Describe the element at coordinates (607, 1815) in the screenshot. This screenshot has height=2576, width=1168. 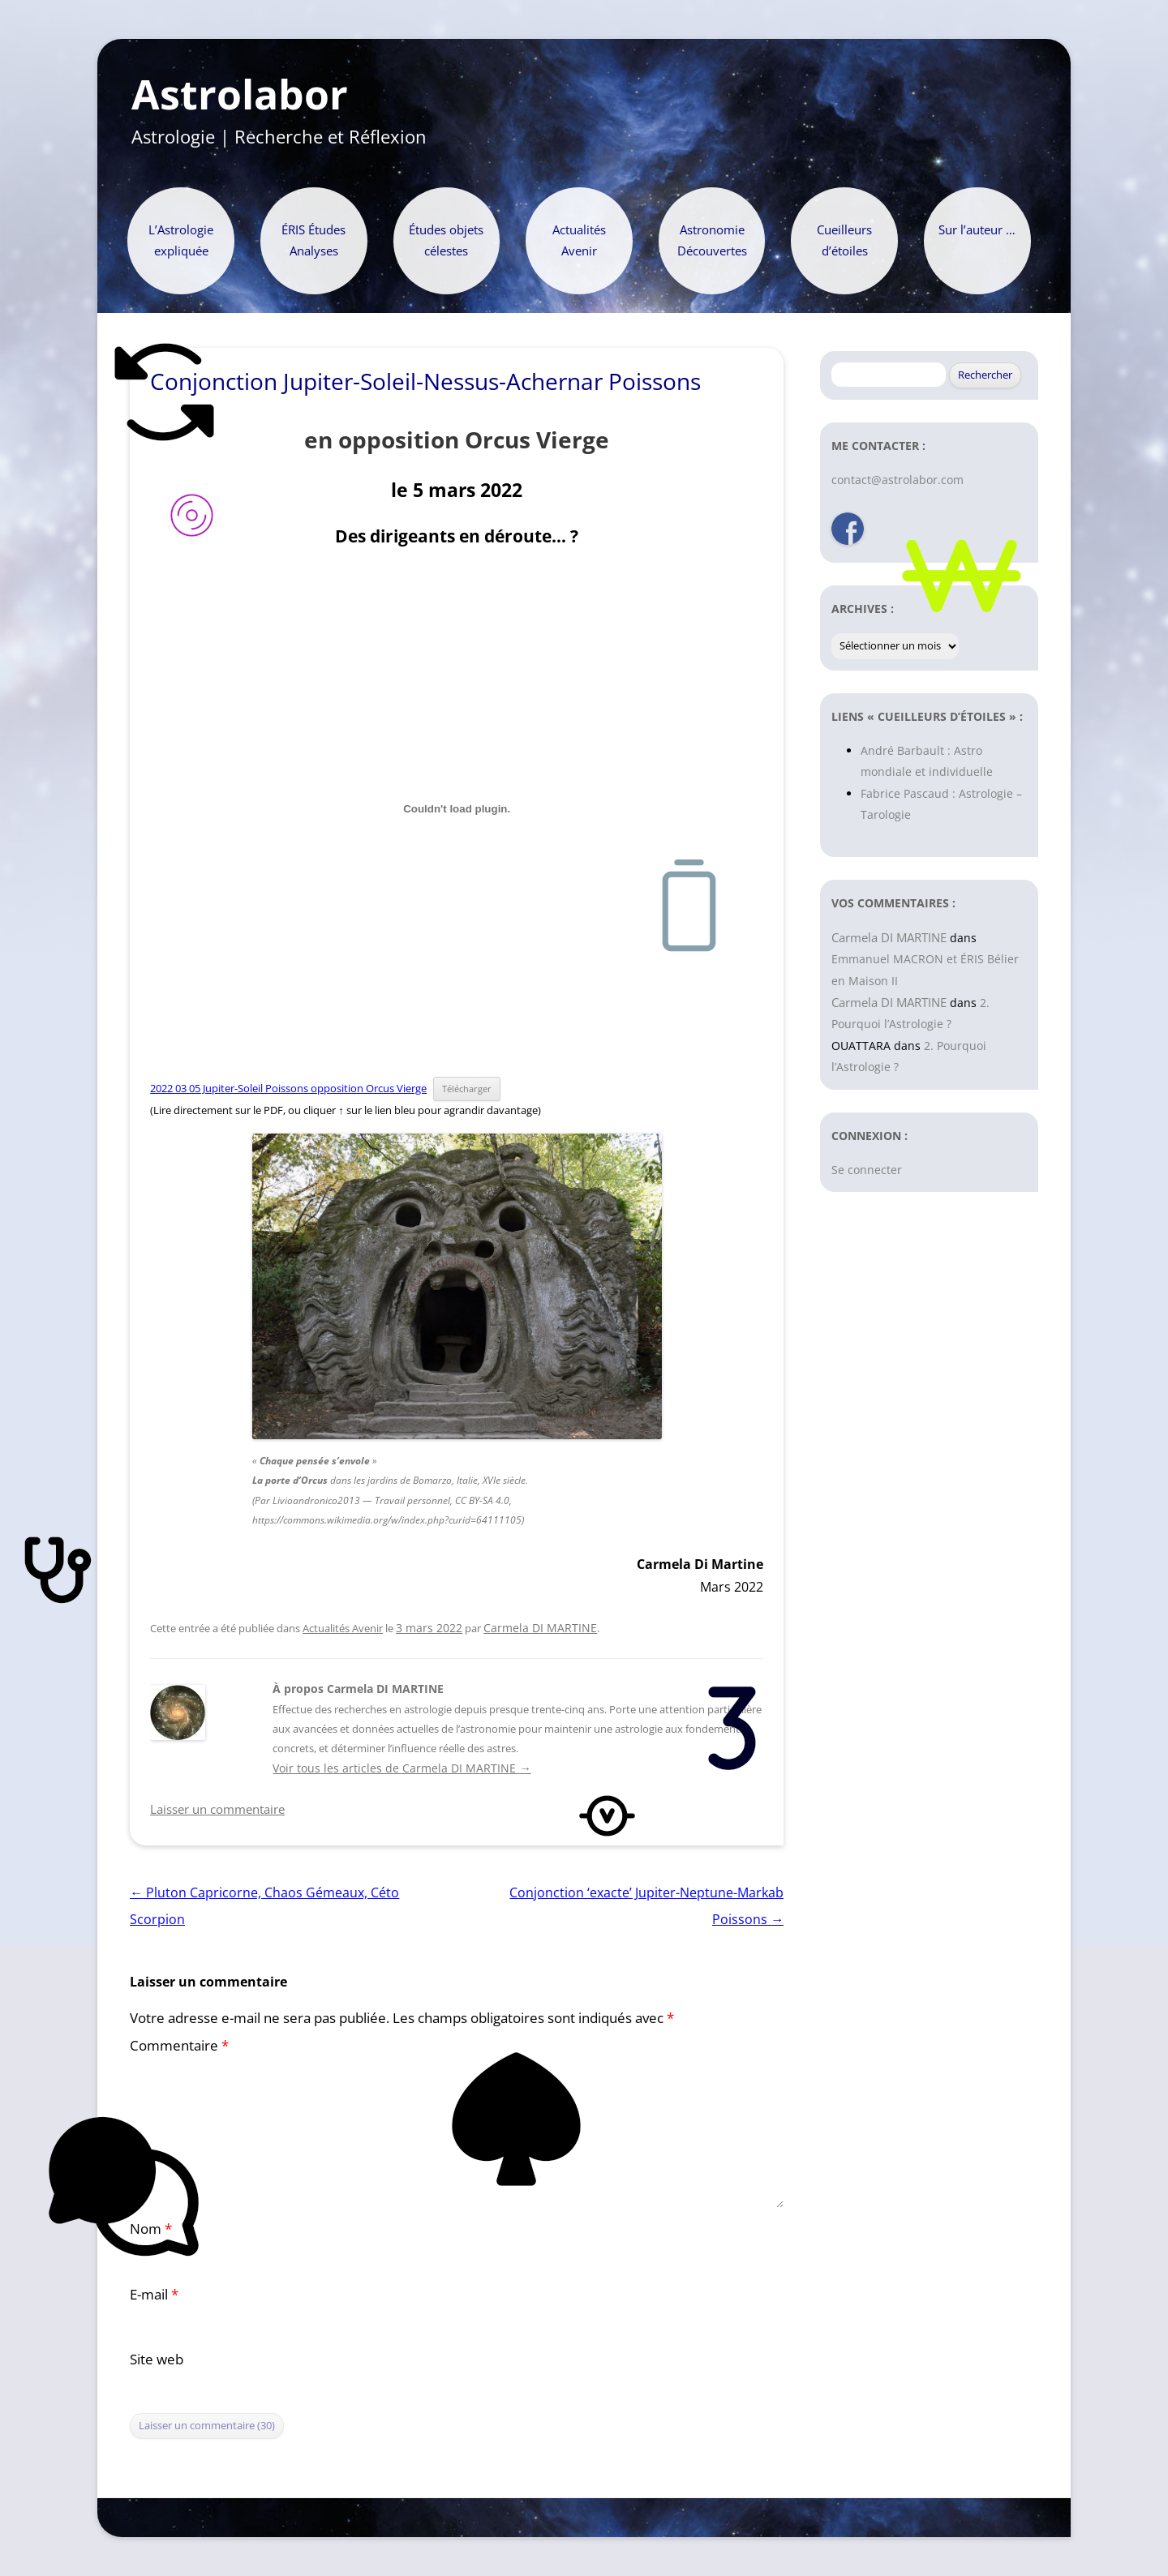
I see `voltmeter component in a circuit diagram` at that location.